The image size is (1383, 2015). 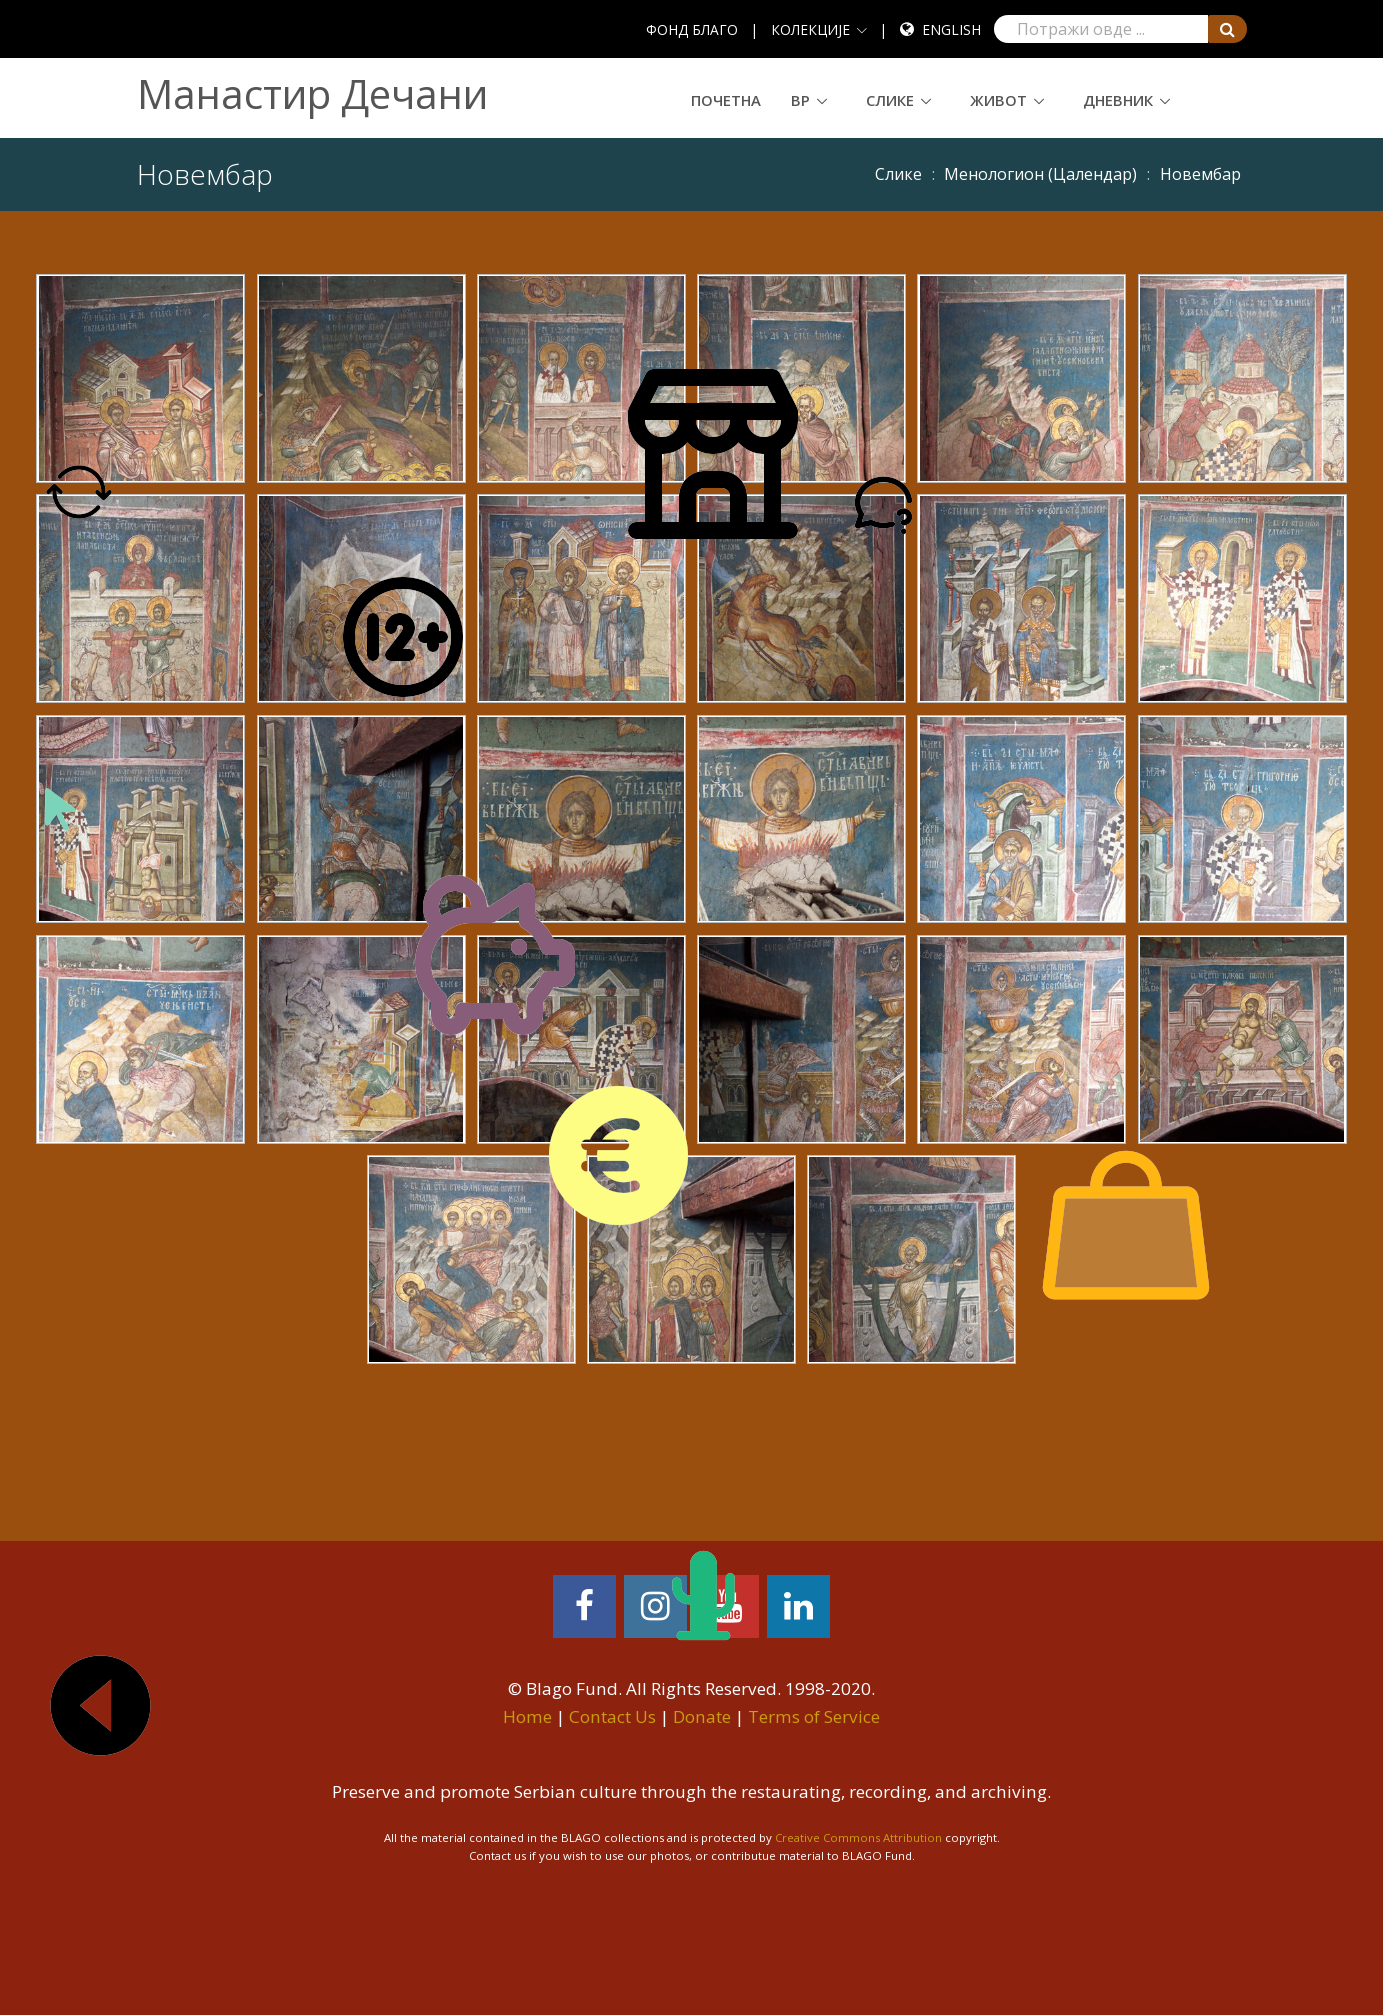 What do you see at coordinates (495, 955) in the screenshot?
I see `view your savings account` at bounding box center [495, 955].